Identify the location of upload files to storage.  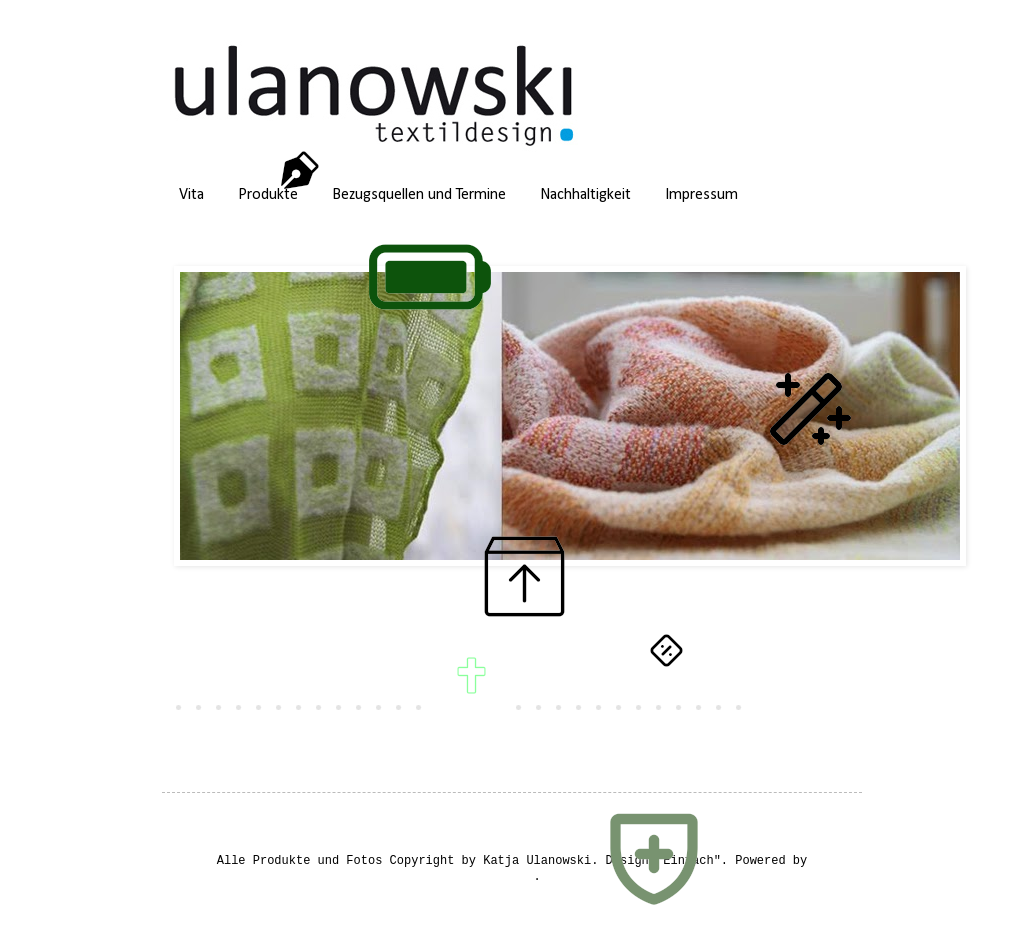
(524, 576).